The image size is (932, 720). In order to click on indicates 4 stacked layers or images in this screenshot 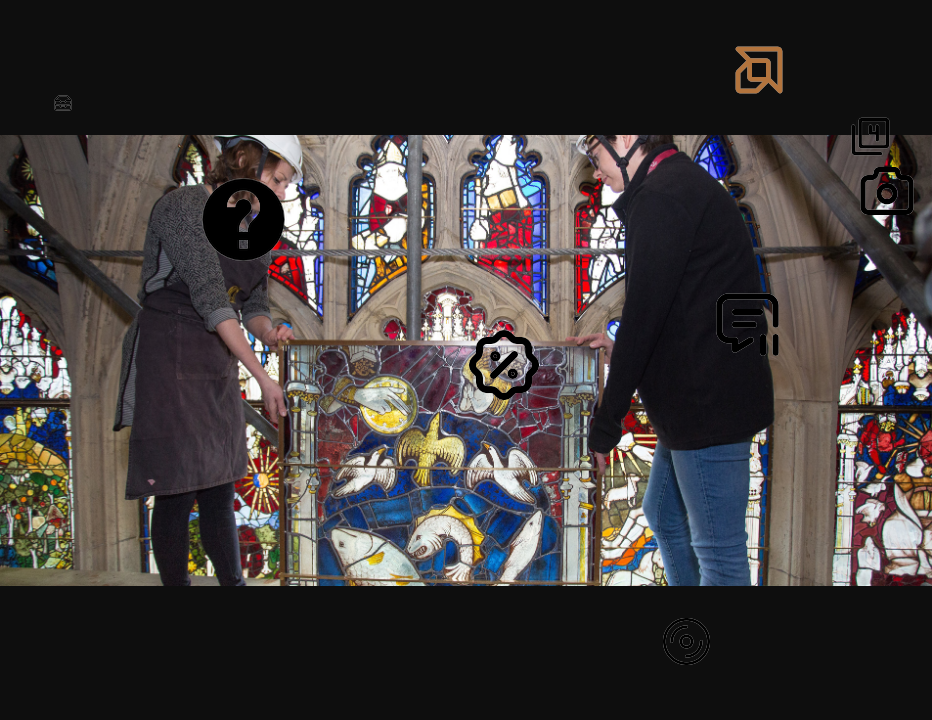, I will do `click(870, 136)`.